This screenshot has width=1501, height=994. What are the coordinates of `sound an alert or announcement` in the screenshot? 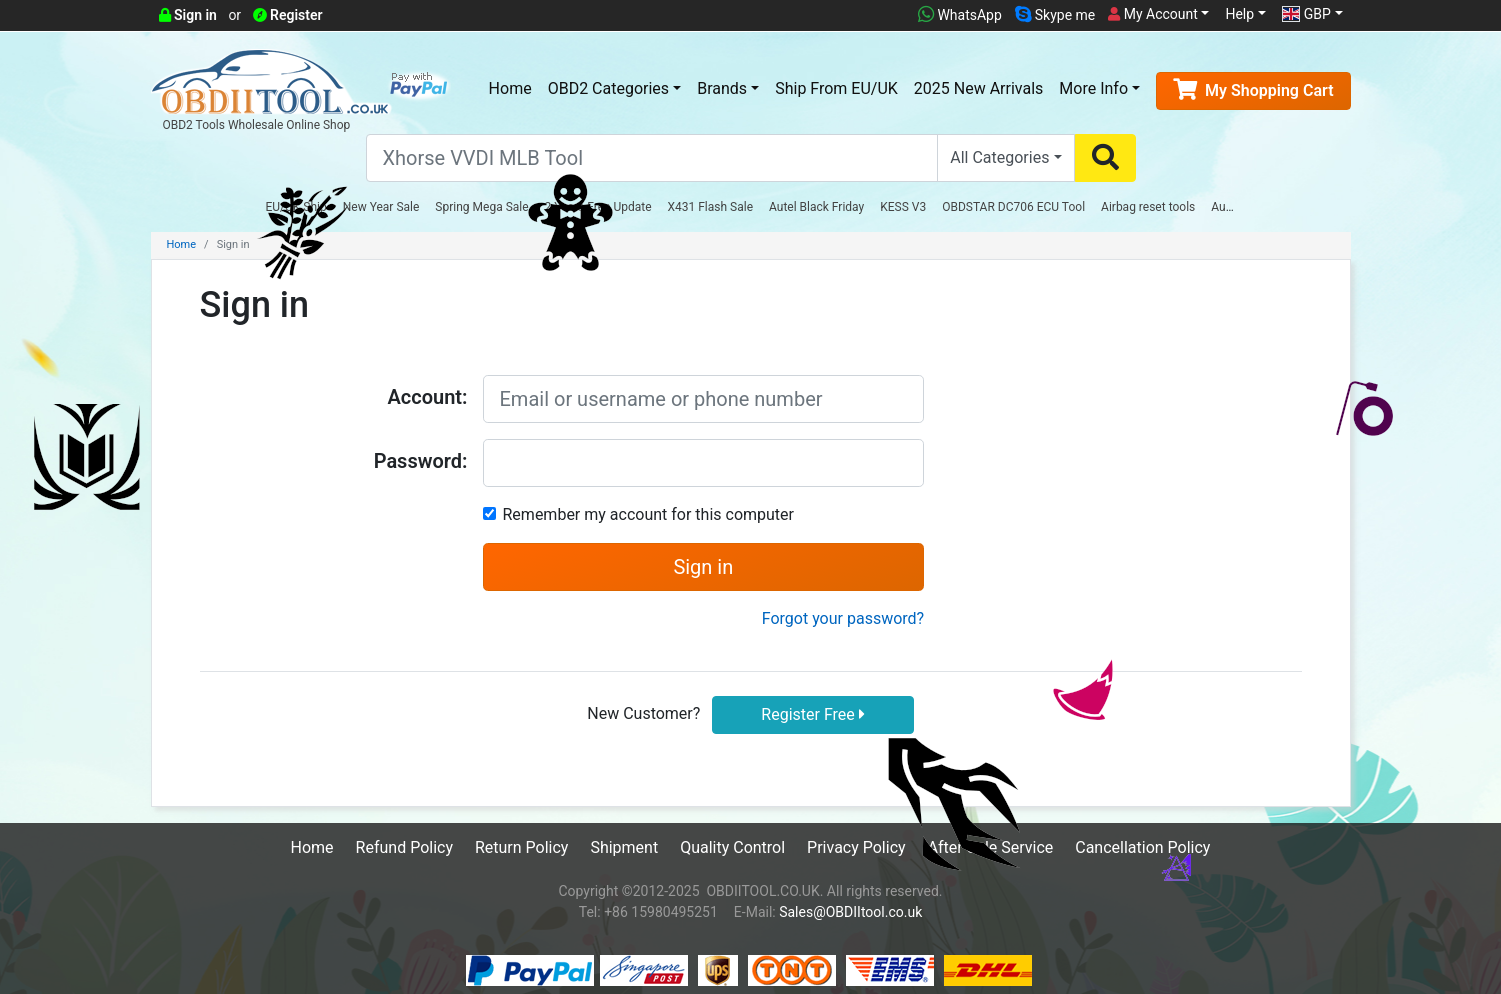 It's located at (1084, 688).